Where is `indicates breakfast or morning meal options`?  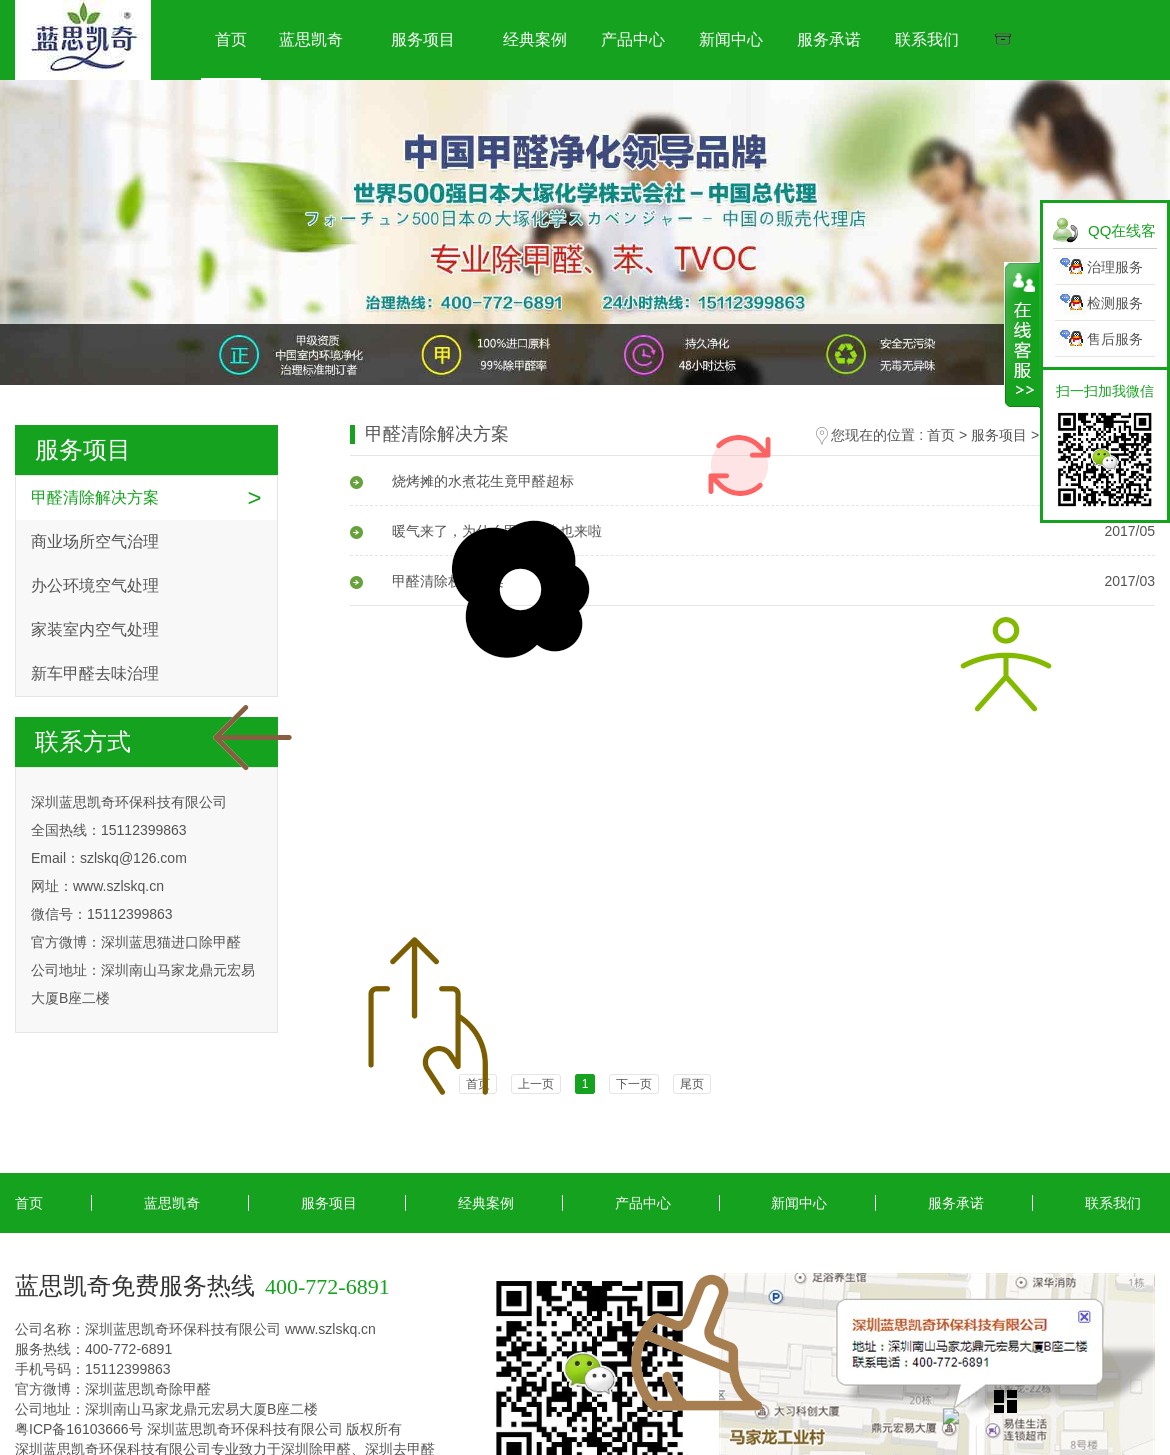
indicates breakfast or morning meal options is located at coordinates (520, 589).